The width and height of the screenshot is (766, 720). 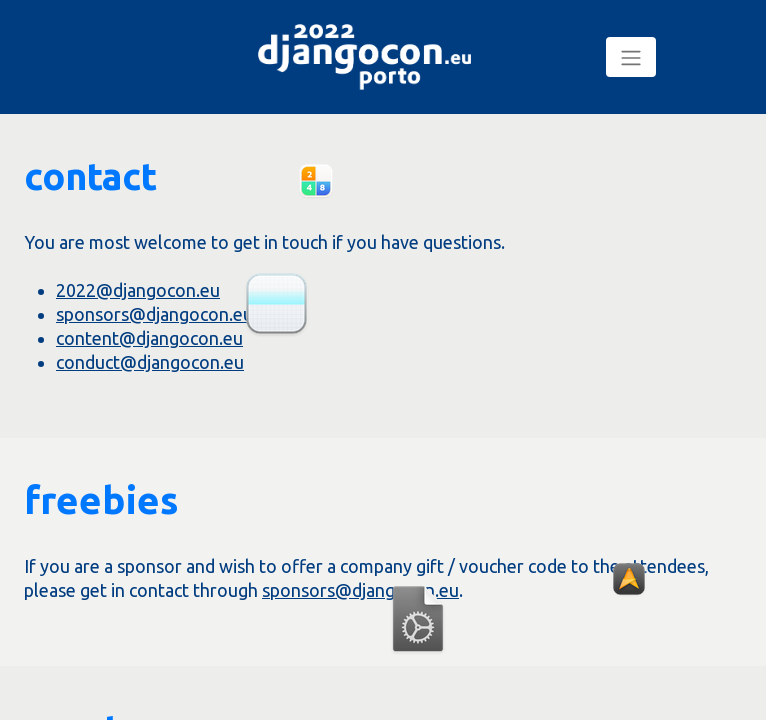 What do you see at coordinates (418, 620) in the screenshot?
I see `a desktop application or executable file` at bounding box center [418, 620].